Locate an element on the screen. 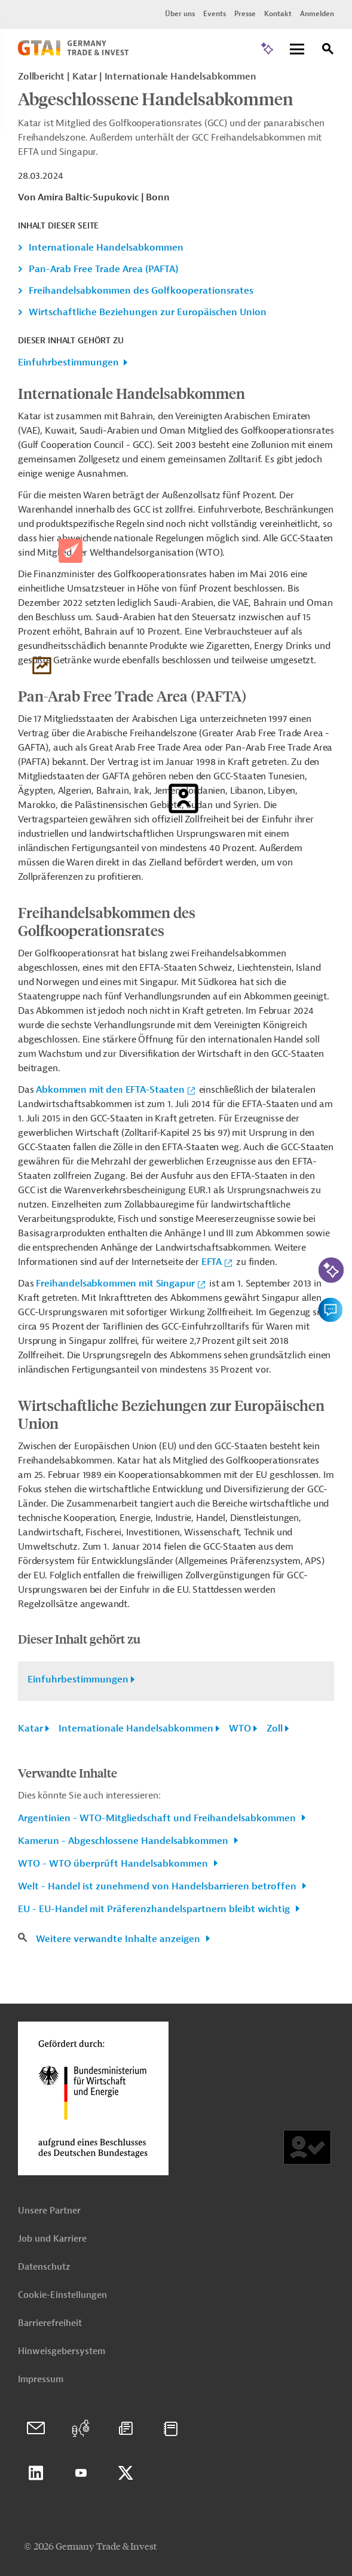 The image size is (352, 2576). verified ID or pass accepted is located at coordinates (307, 2147).